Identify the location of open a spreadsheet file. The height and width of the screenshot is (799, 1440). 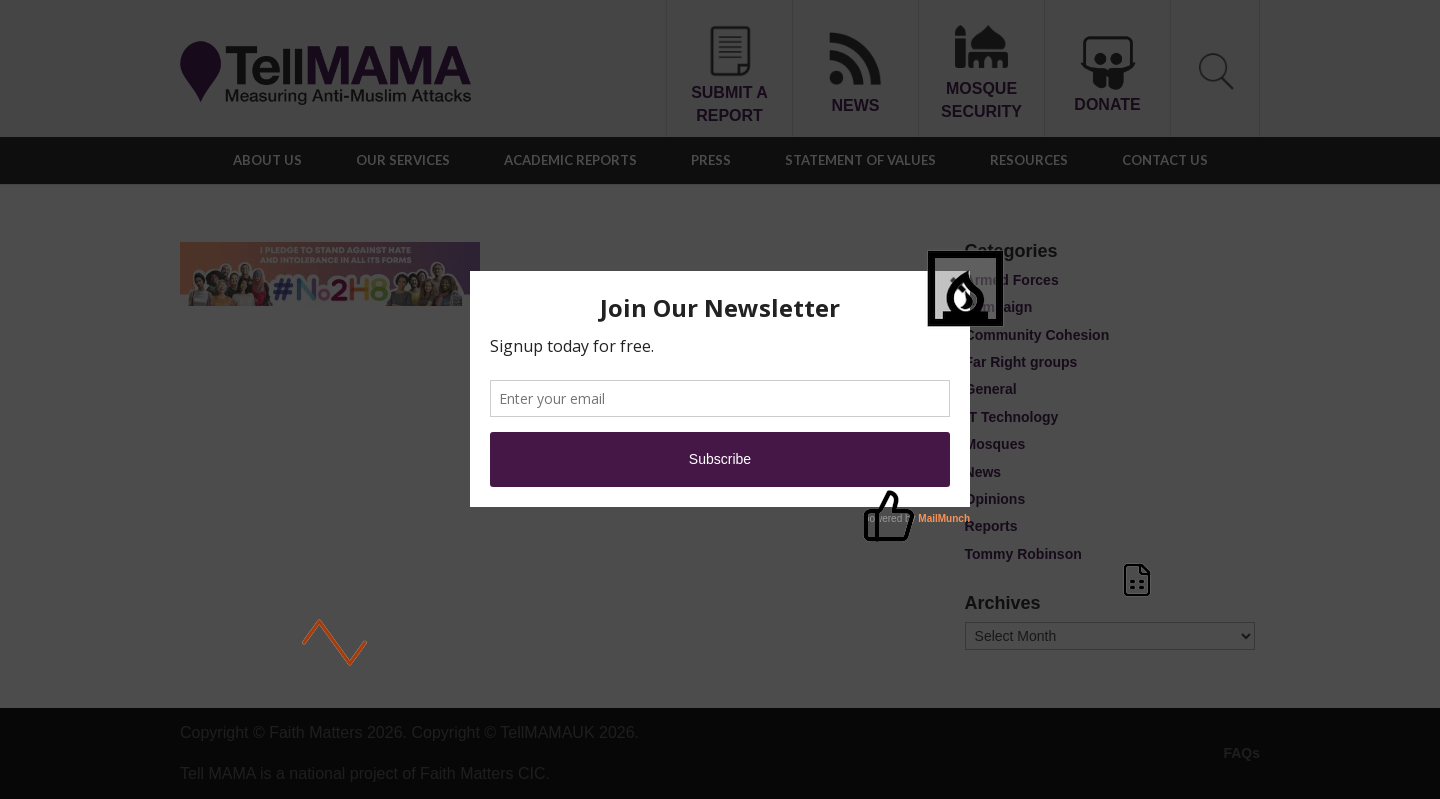
(1137, 580).